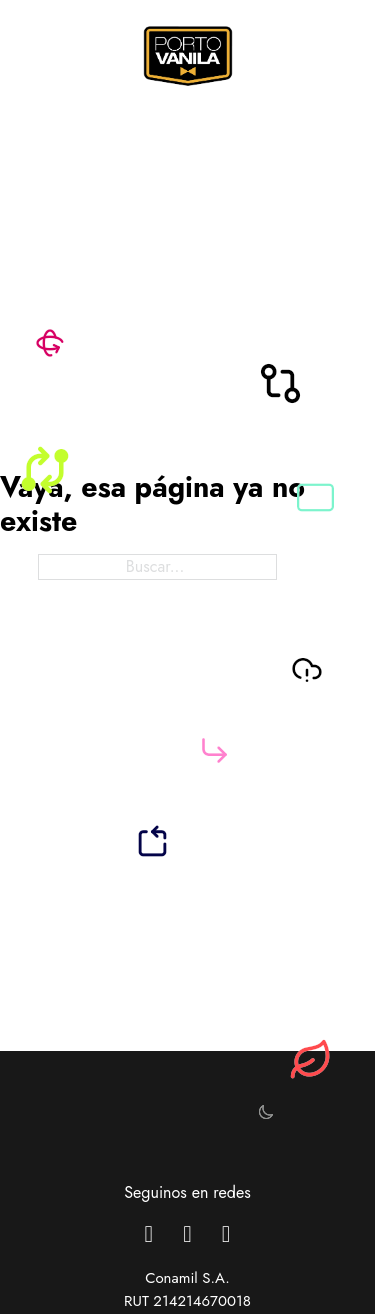  What do you see at coordinates (50, 343) in the screenshot?
I see `rotate object in 3D space` at bounding box center [50, 343].